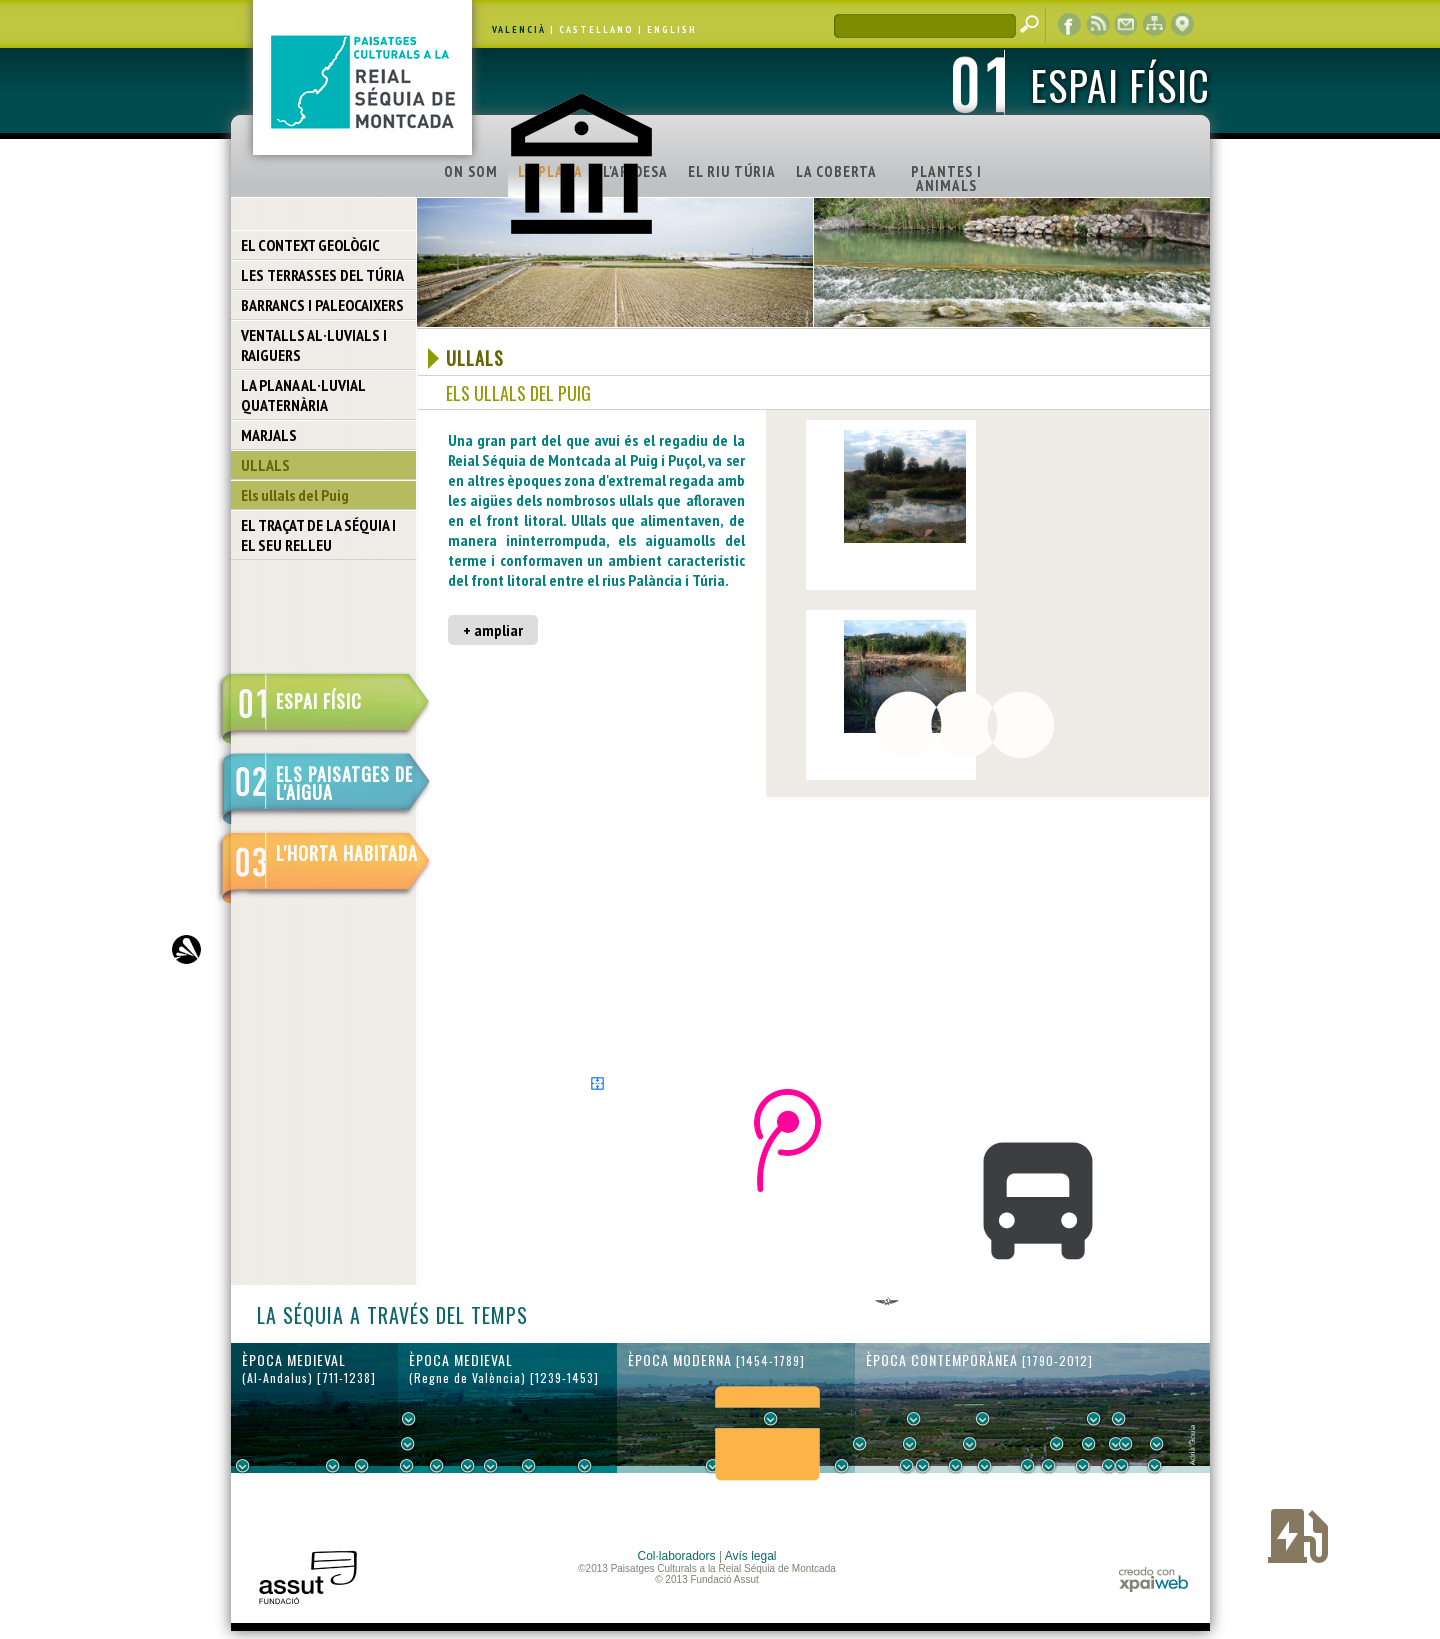 This screenshot has height=1639, width=1440. I want to click on aeroflot airline logo, so click(887, 1301).